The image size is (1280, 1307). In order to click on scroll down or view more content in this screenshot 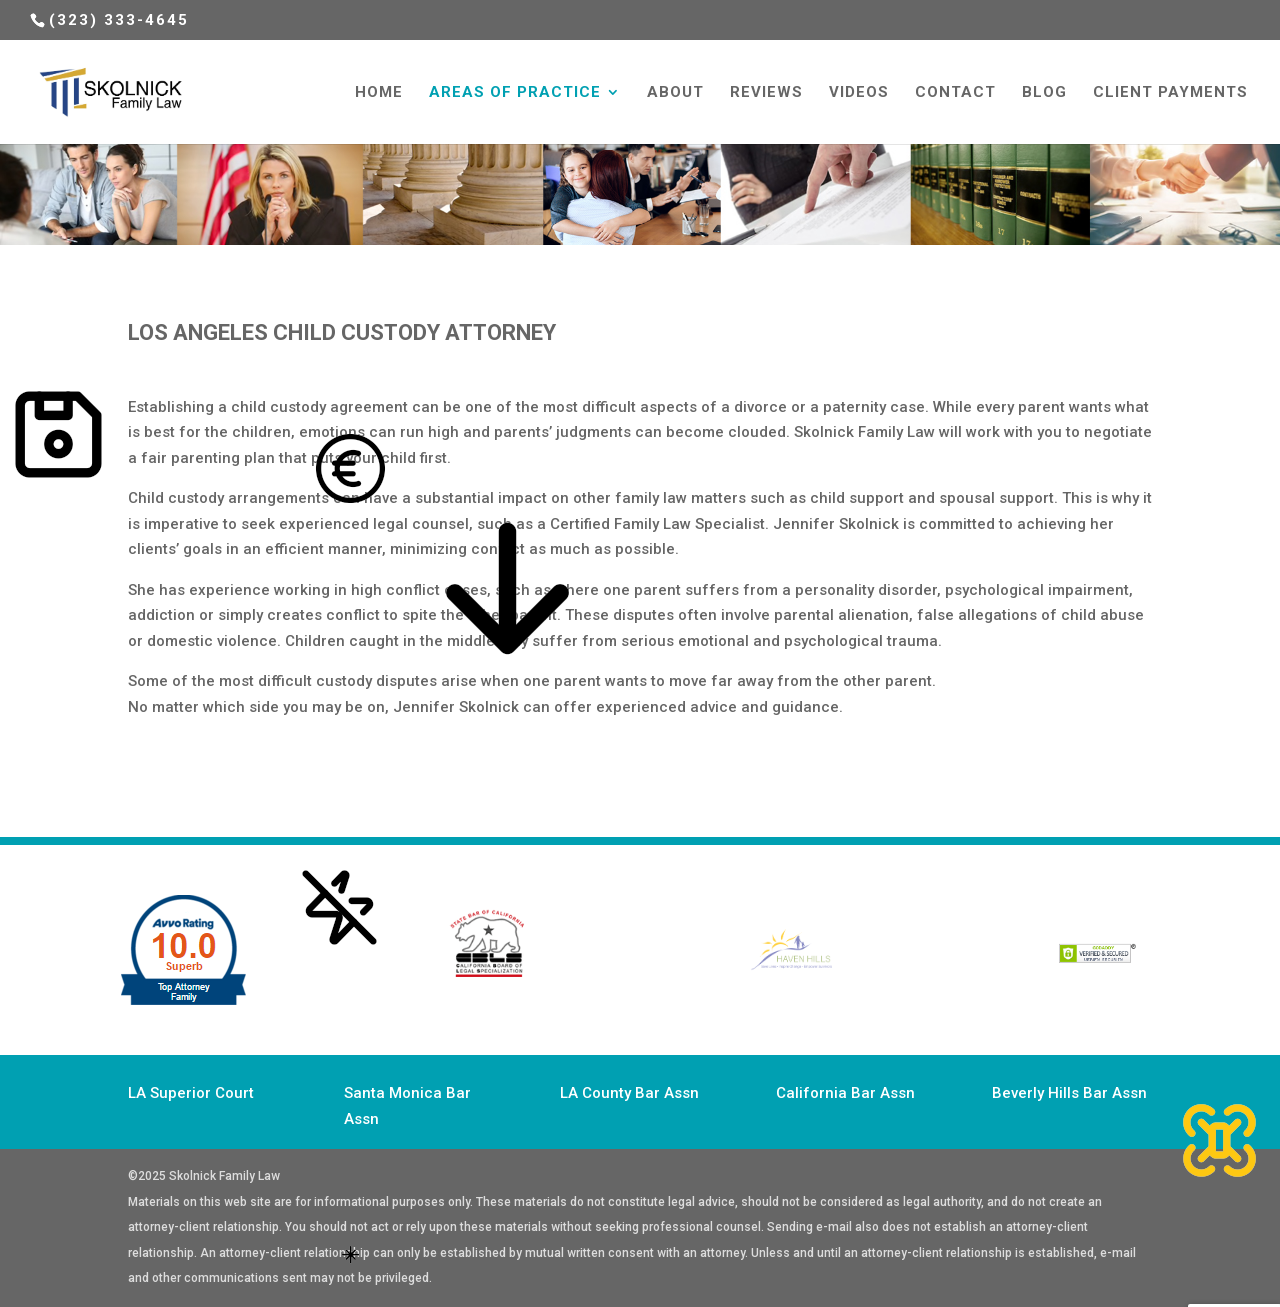, I will do `click(507, 588)`.